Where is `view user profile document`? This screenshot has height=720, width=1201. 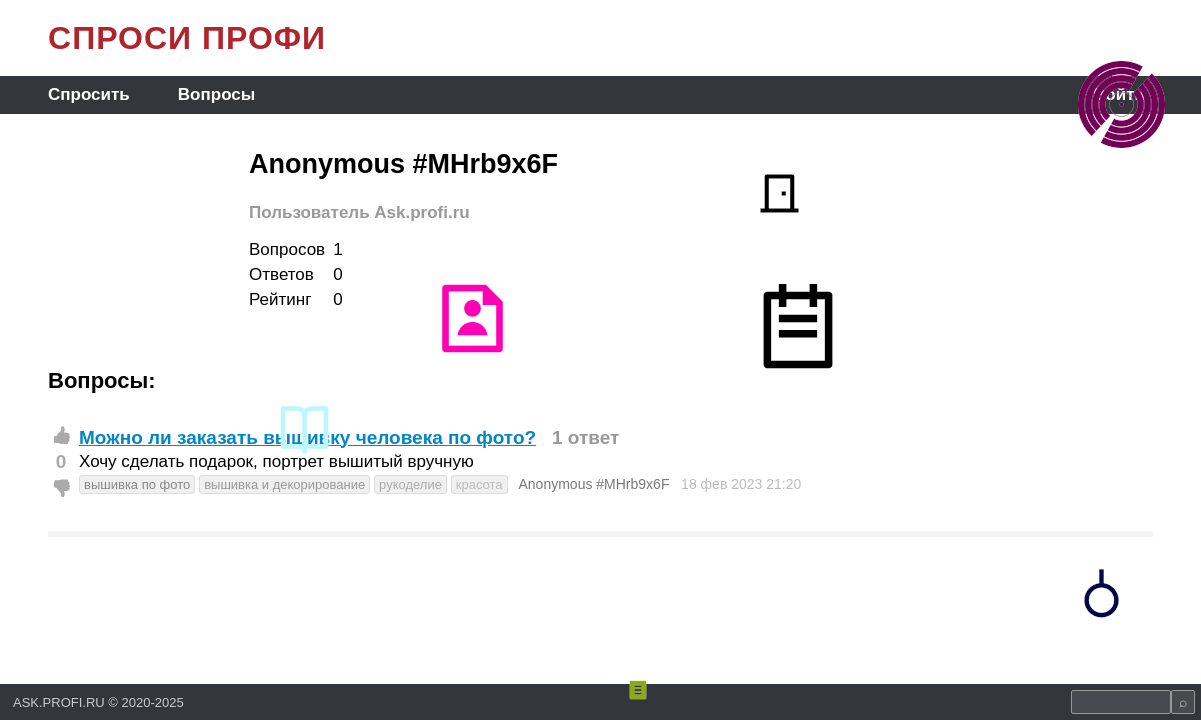 view user profile document is located at coordinates (472, 318).